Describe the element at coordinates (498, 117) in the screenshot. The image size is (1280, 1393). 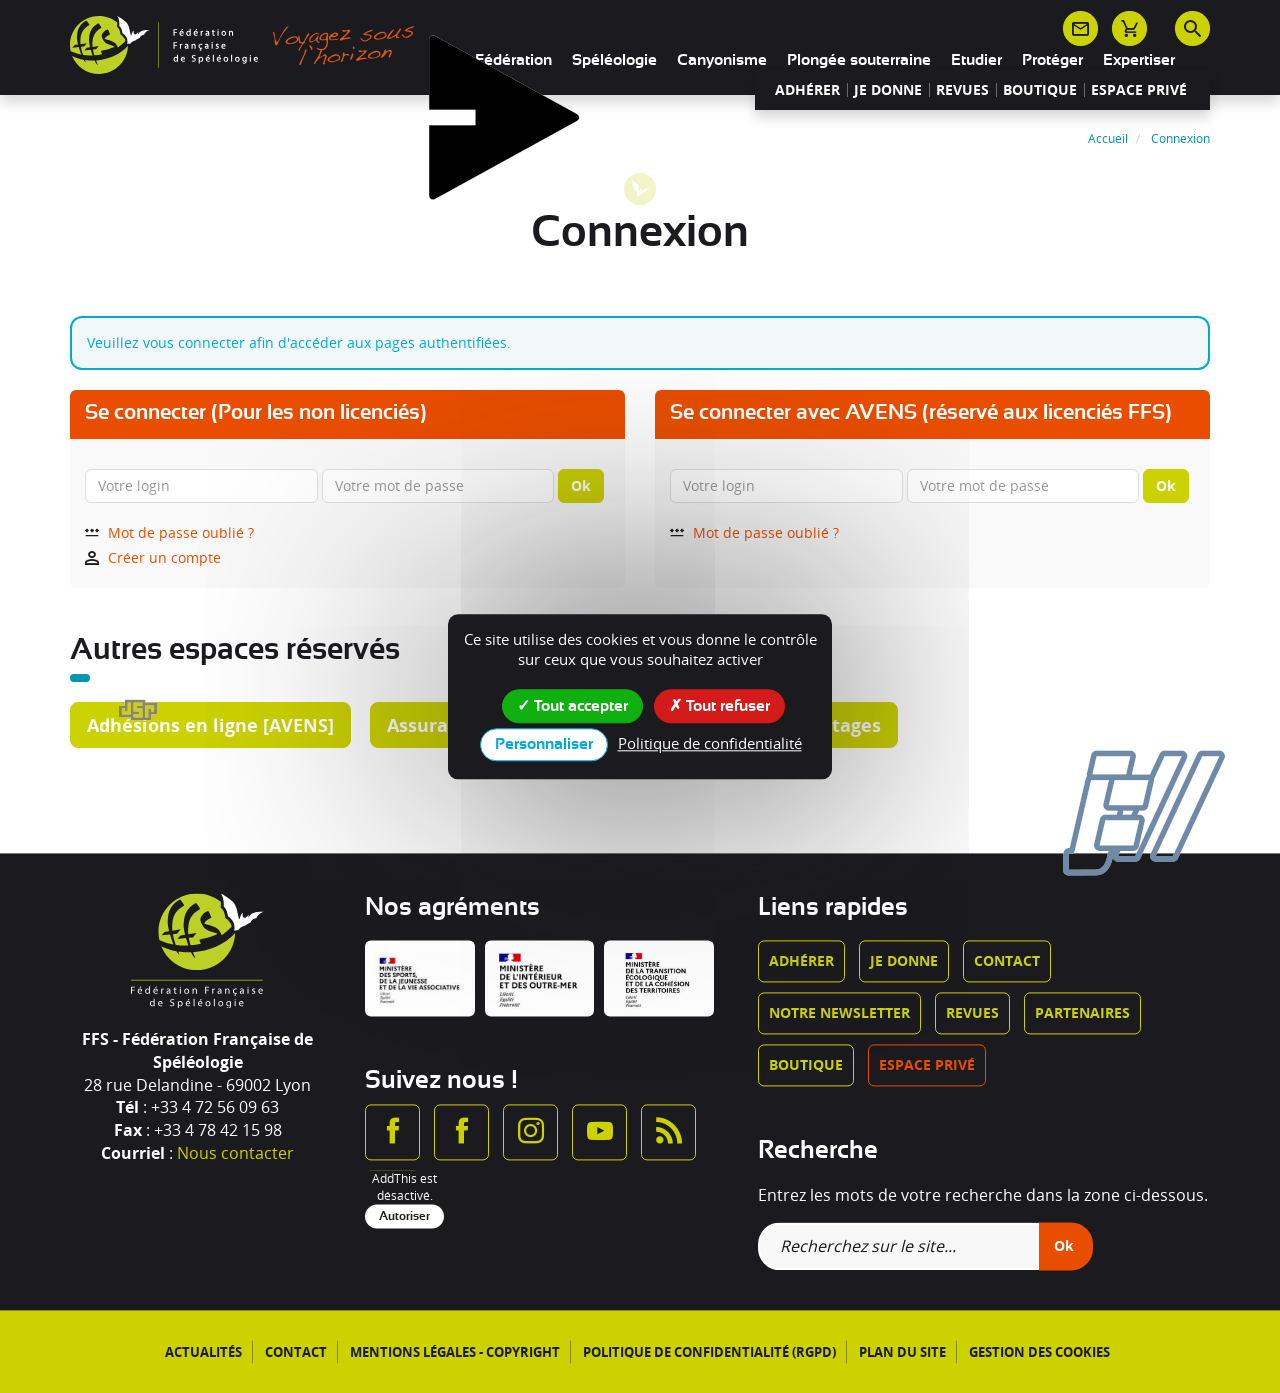
I see `send a message or submit content` at that location.